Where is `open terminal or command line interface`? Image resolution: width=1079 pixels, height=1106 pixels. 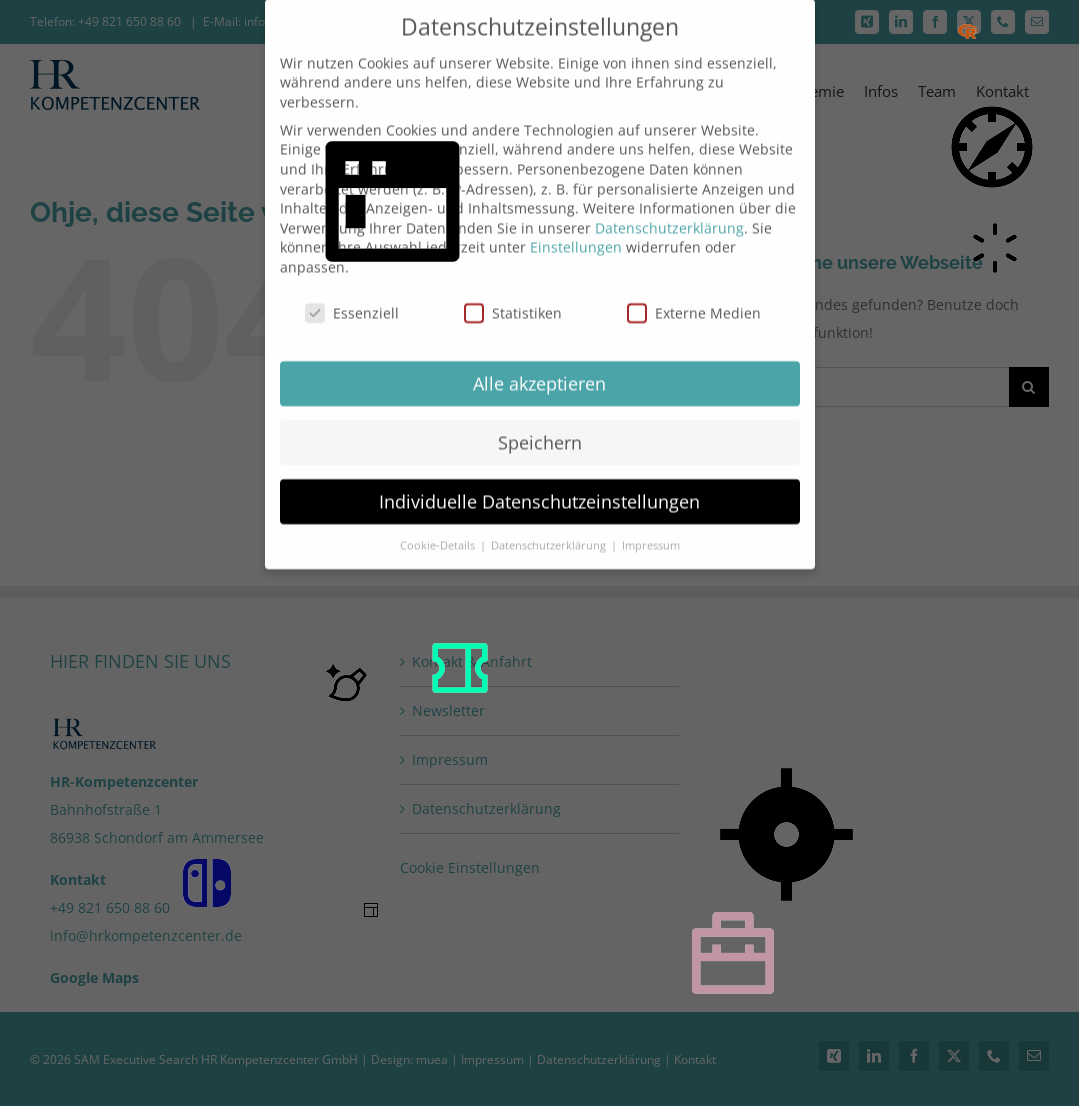
open terminal or command line interface is located at coordinates (392, 201).